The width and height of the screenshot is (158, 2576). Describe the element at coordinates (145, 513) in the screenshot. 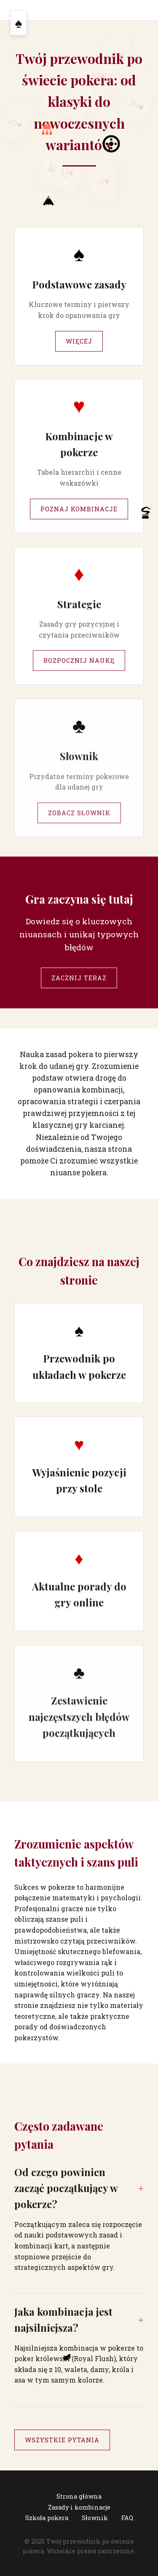

I see `access potion or alchemy inventory` at that location.